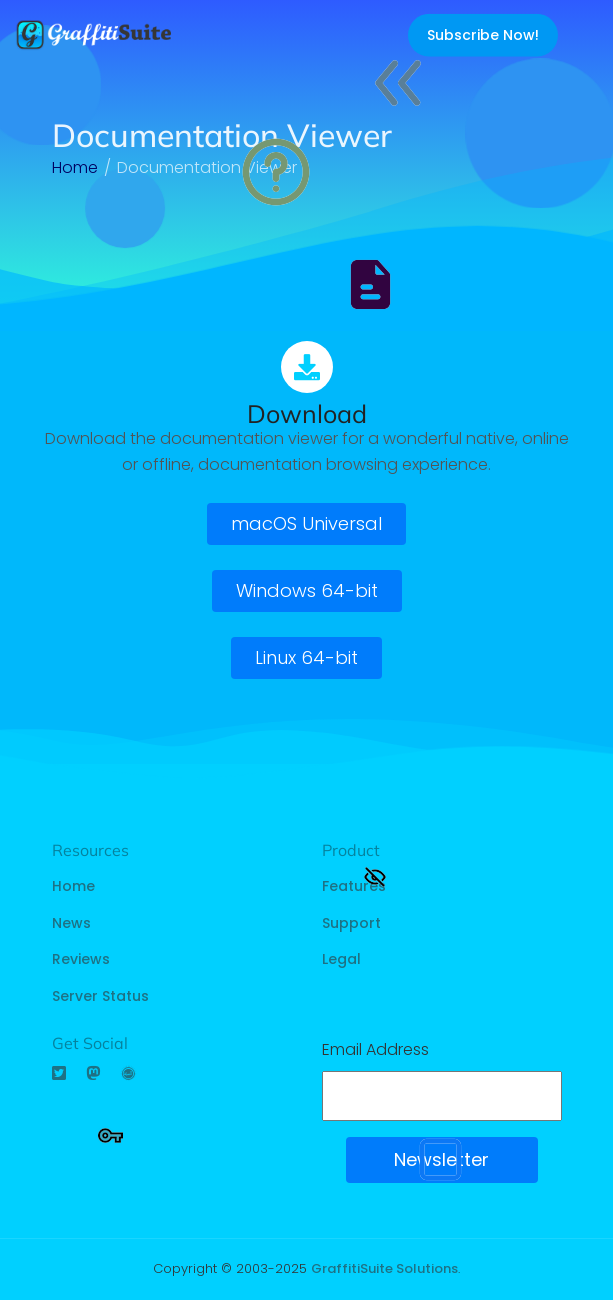 This screenshot has height=1300, width=613. What do you see at coordinates (398, 83) in the screenshot?
I see `go back to previous screen` at bounding box center [398, 83].